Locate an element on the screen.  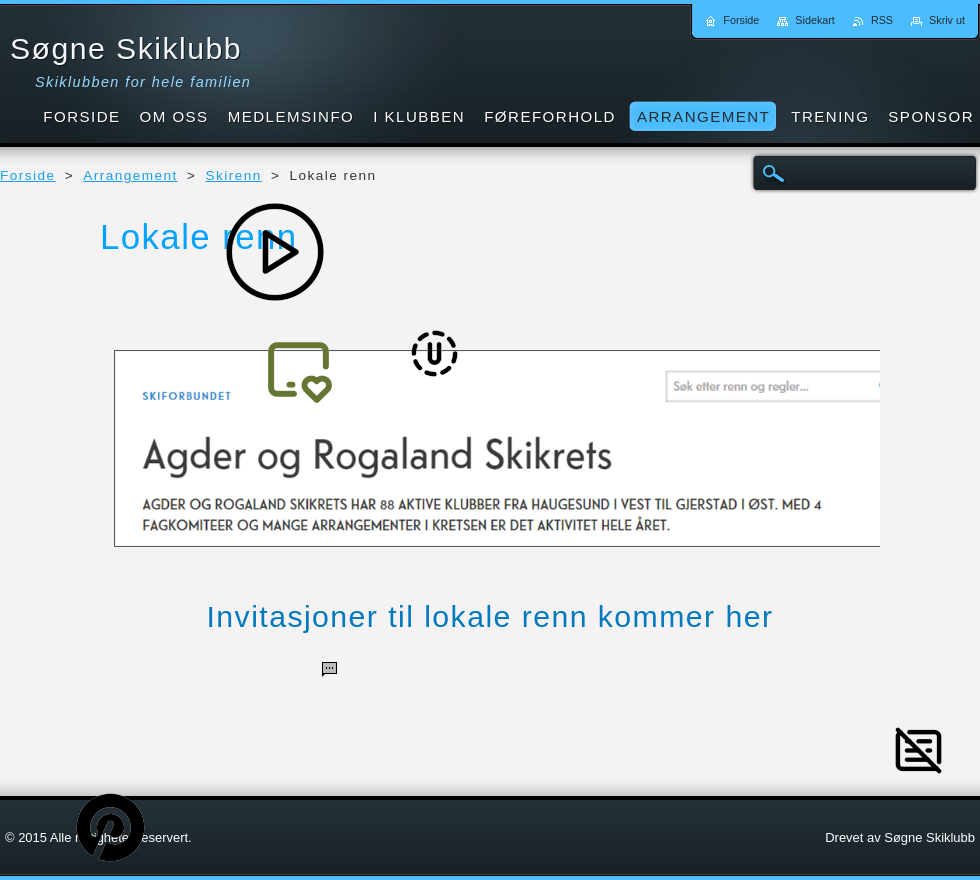
indicates an unverified or pending user account is located at coordinates (434, 353).